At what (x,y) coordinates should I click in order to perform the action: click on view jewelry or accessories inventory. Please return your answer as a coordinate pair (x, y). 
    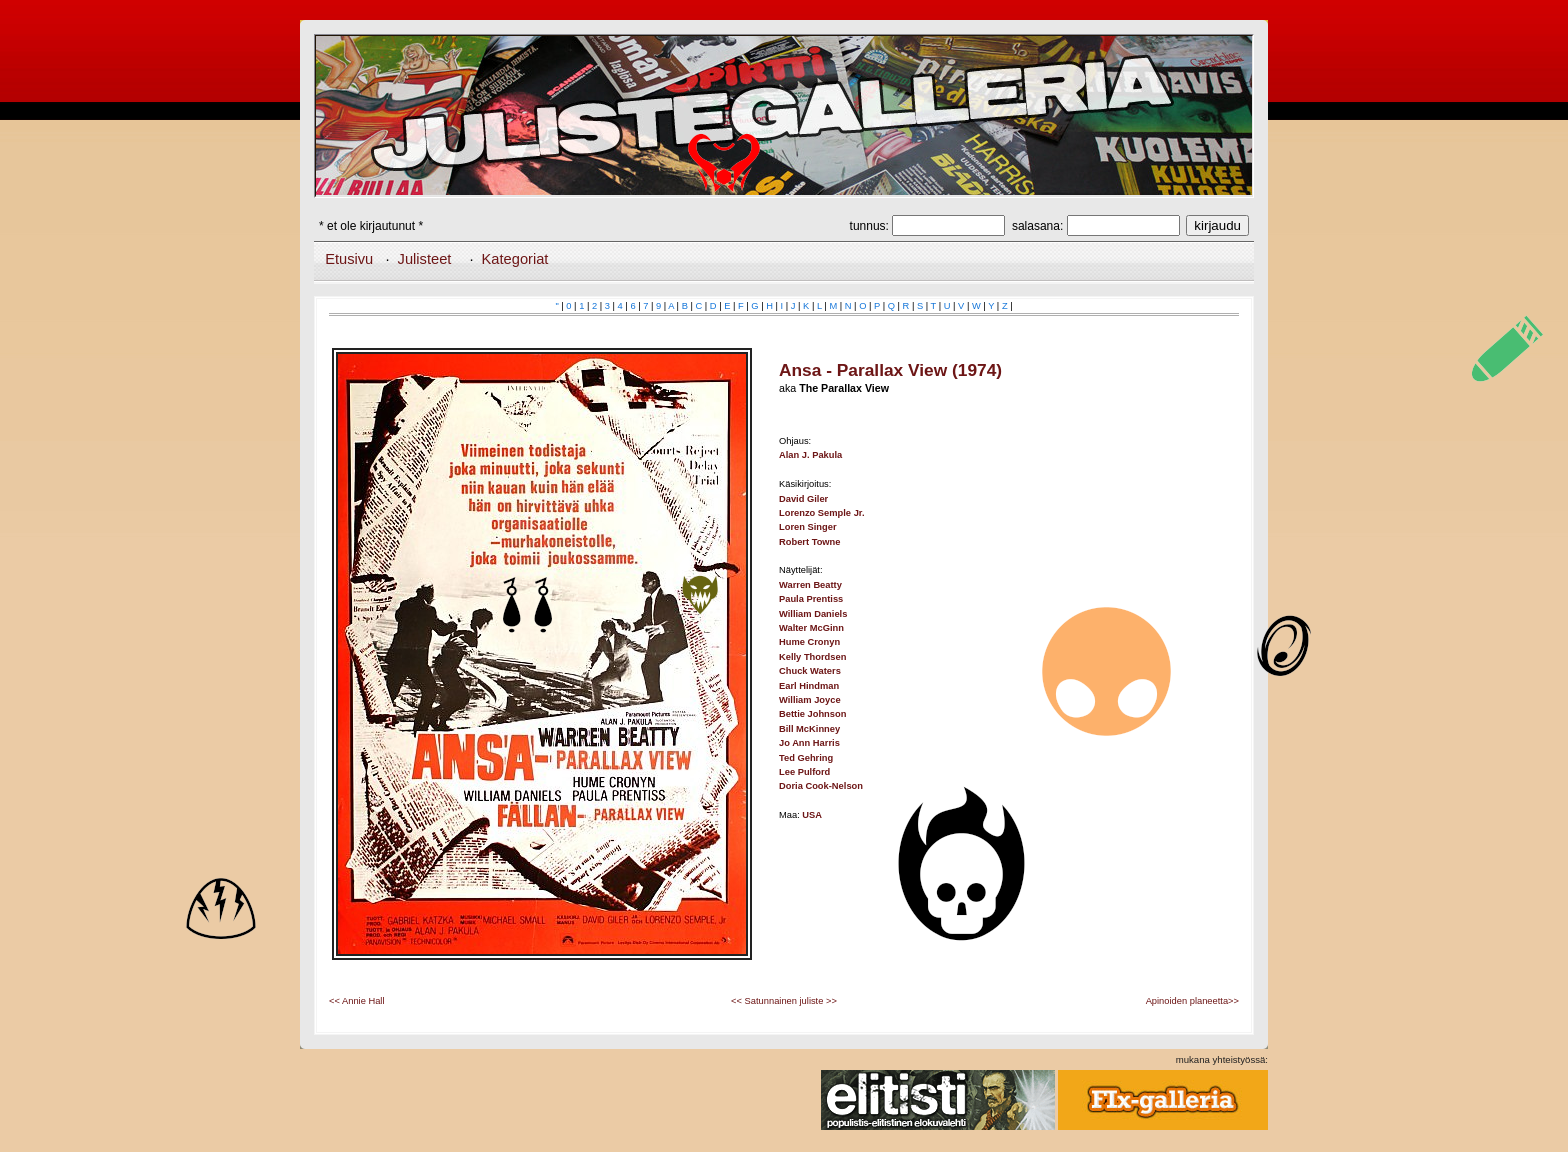
    Looking at the image, I should click on (724, 163).